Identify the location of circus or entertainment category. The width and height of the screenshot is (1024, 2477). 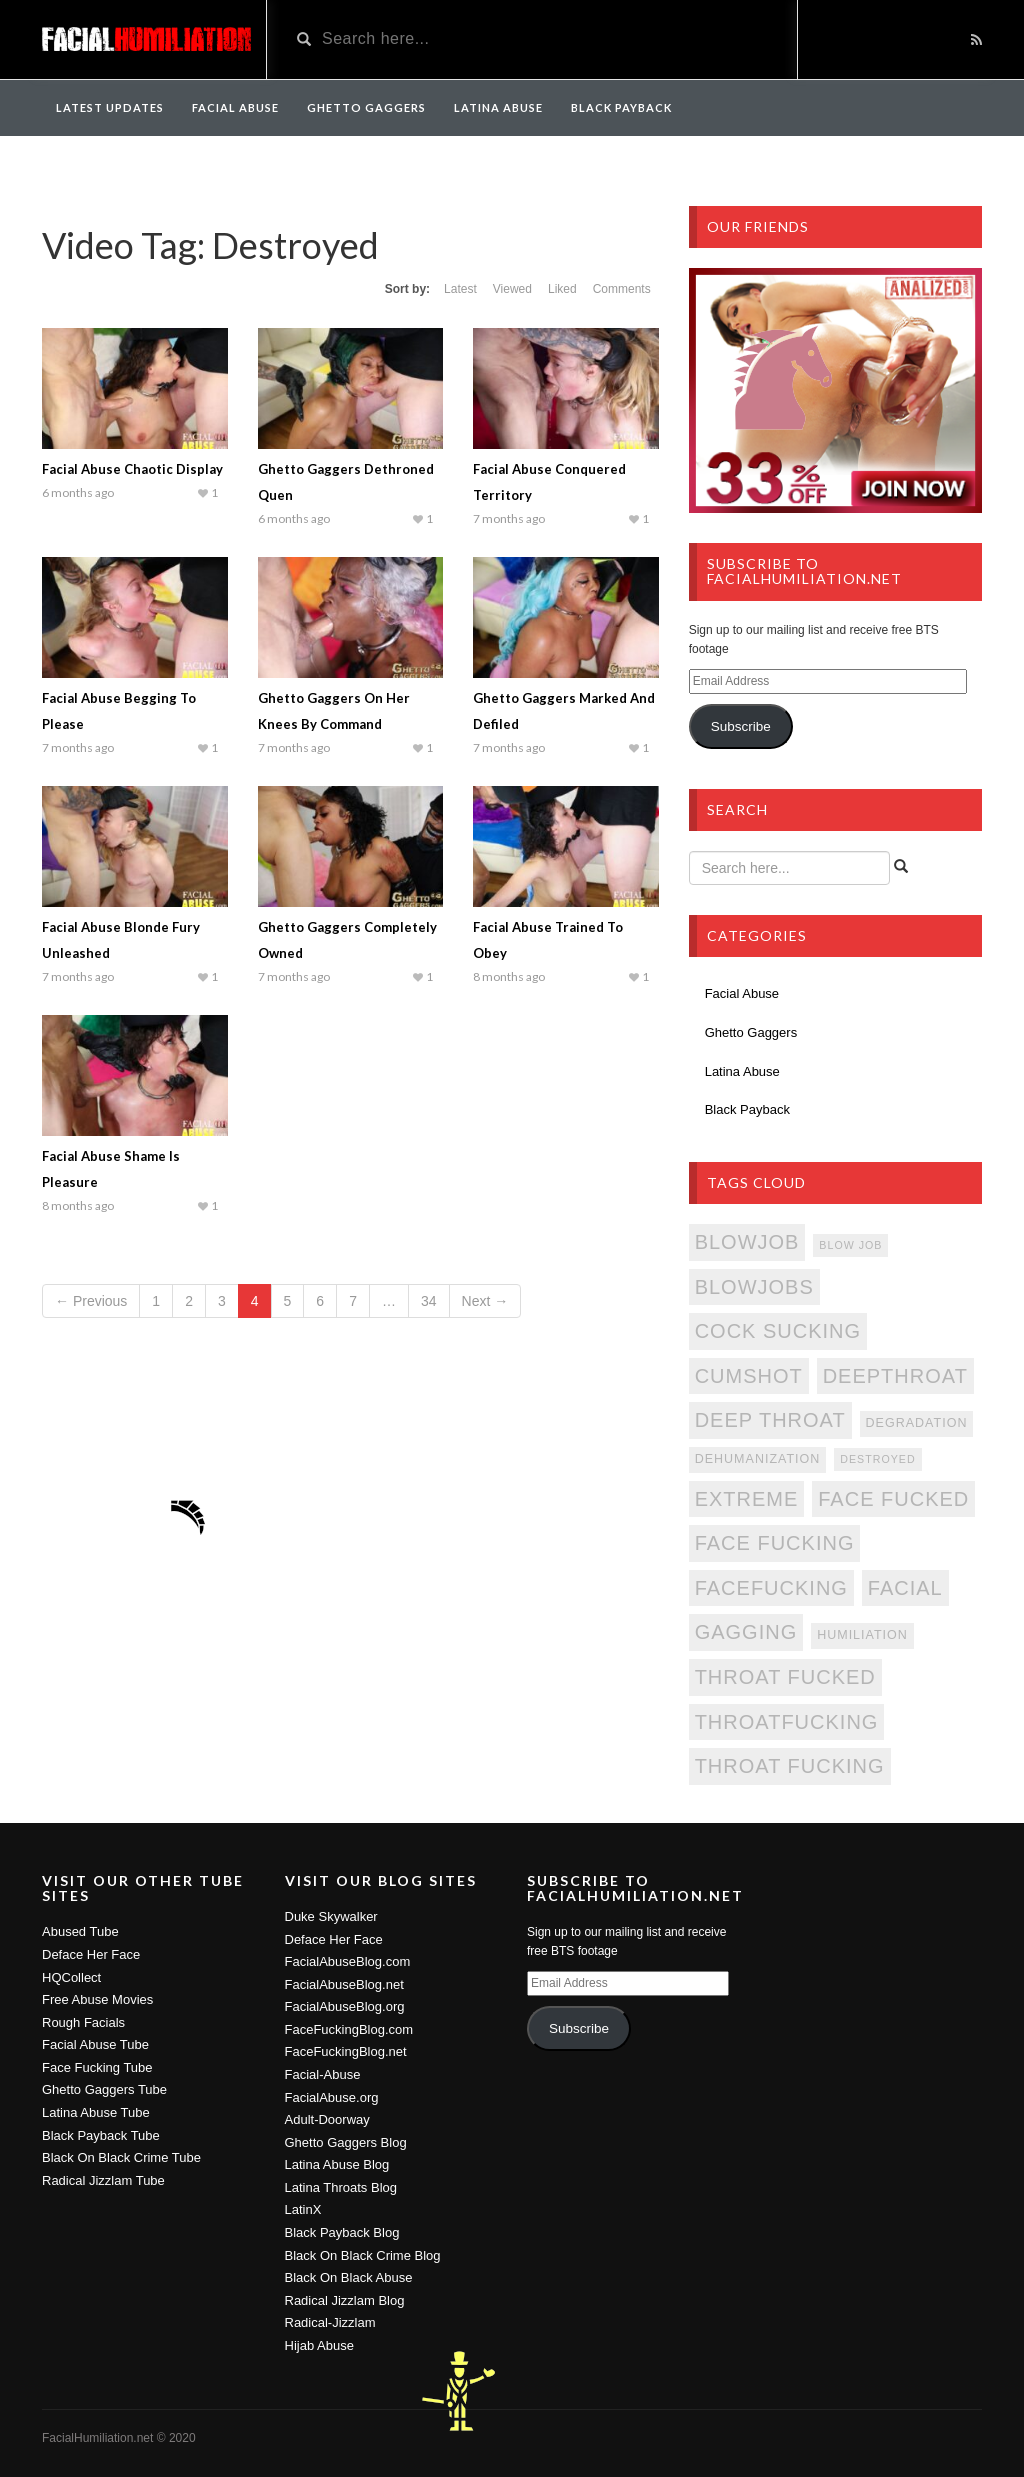
(460, 2391).